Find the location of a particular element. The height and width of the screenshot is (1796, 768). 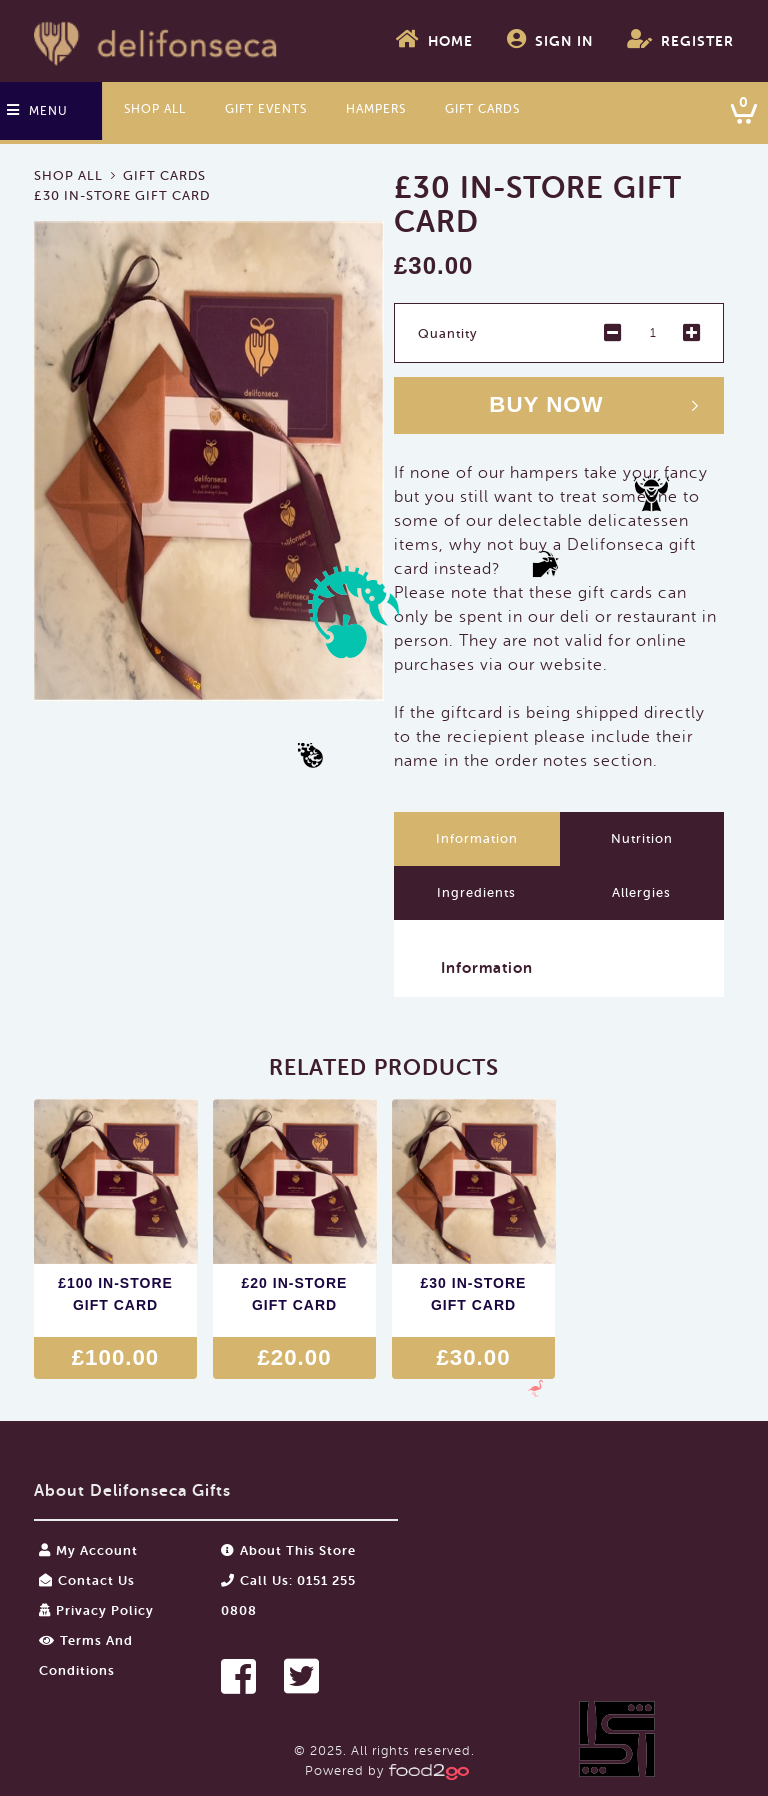

decorative flamingo icon for tropical or summer-themed content is located at coordinates (535, 1388).